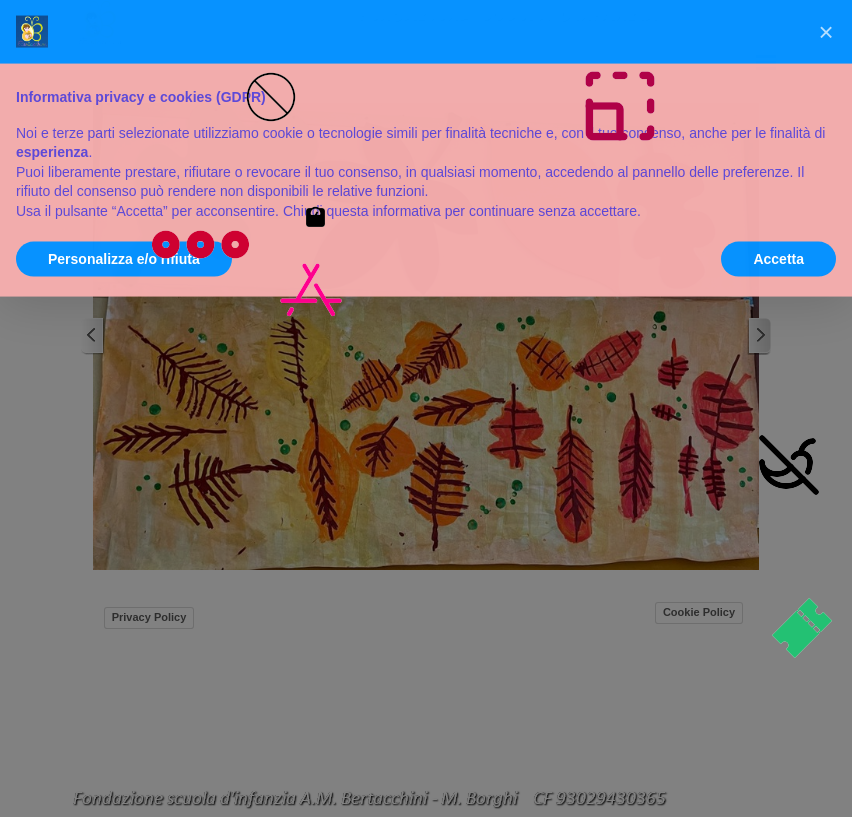  I want to click on open the app store, so click(311, 292).